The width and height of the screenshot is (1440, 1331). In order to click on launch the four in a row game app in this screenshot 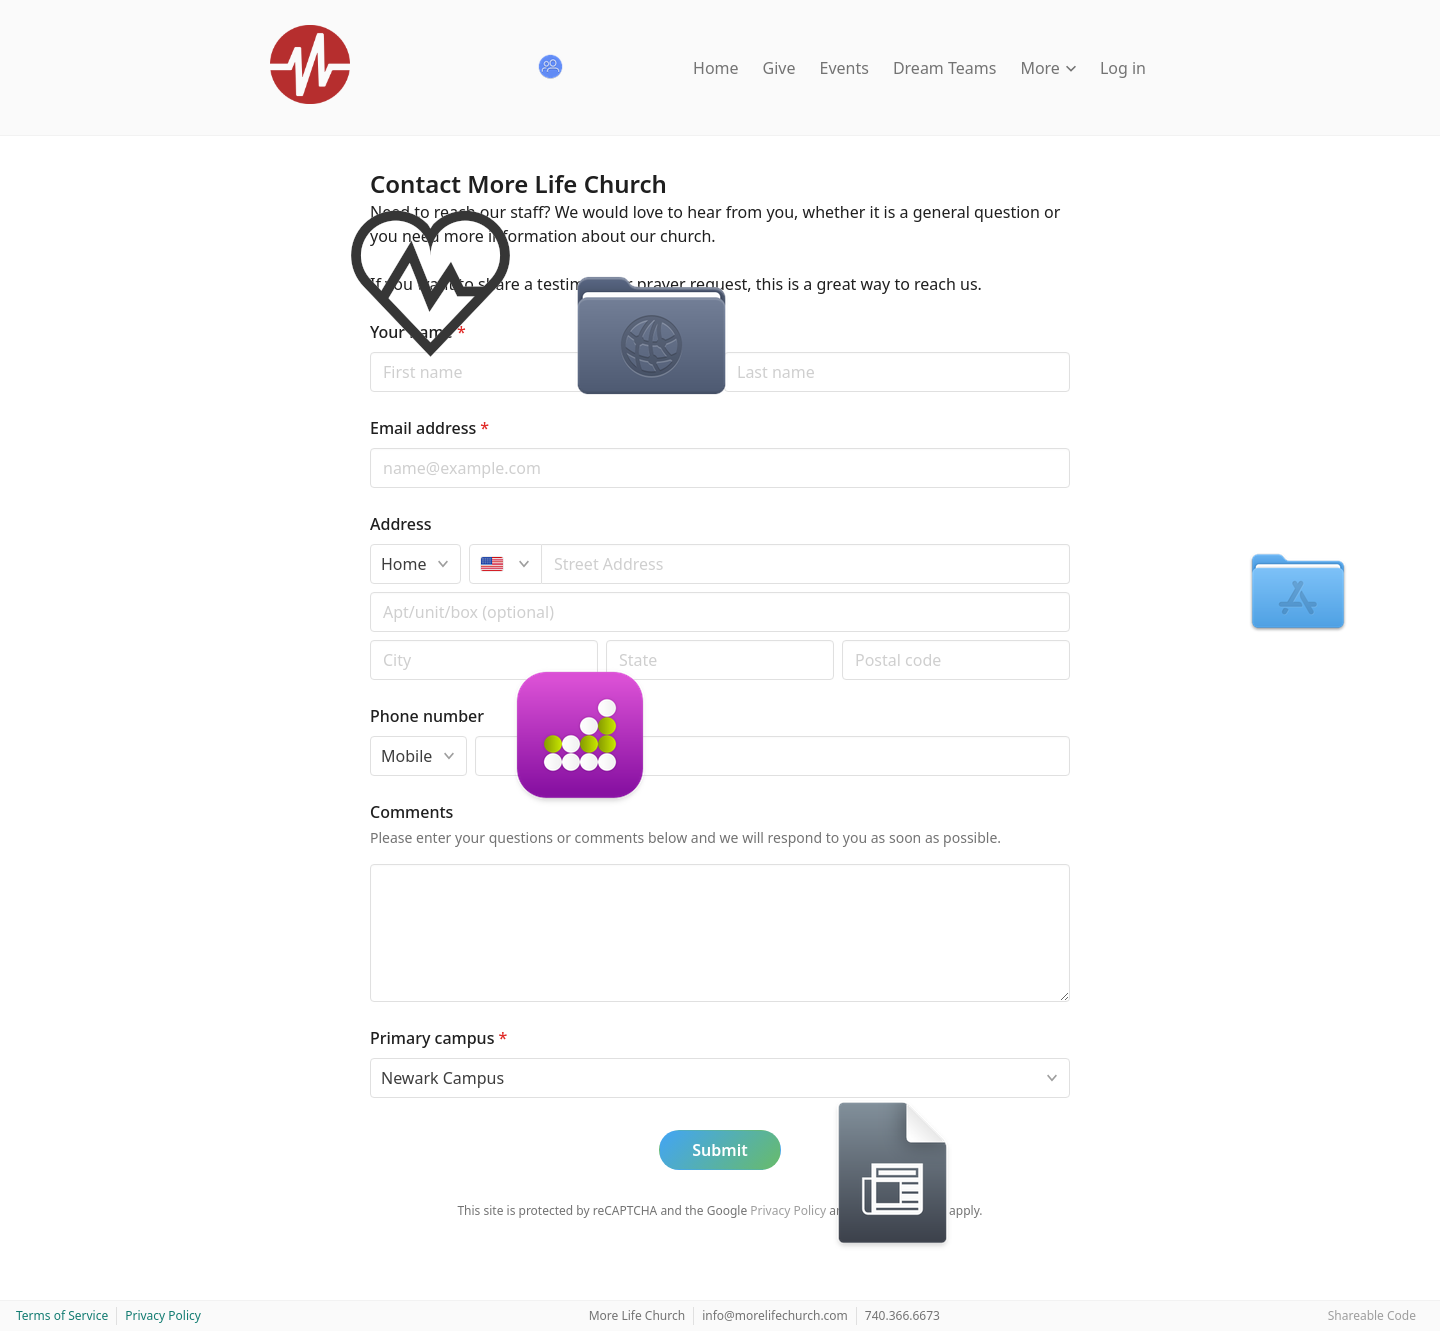, I will do `click(580, 735)`.